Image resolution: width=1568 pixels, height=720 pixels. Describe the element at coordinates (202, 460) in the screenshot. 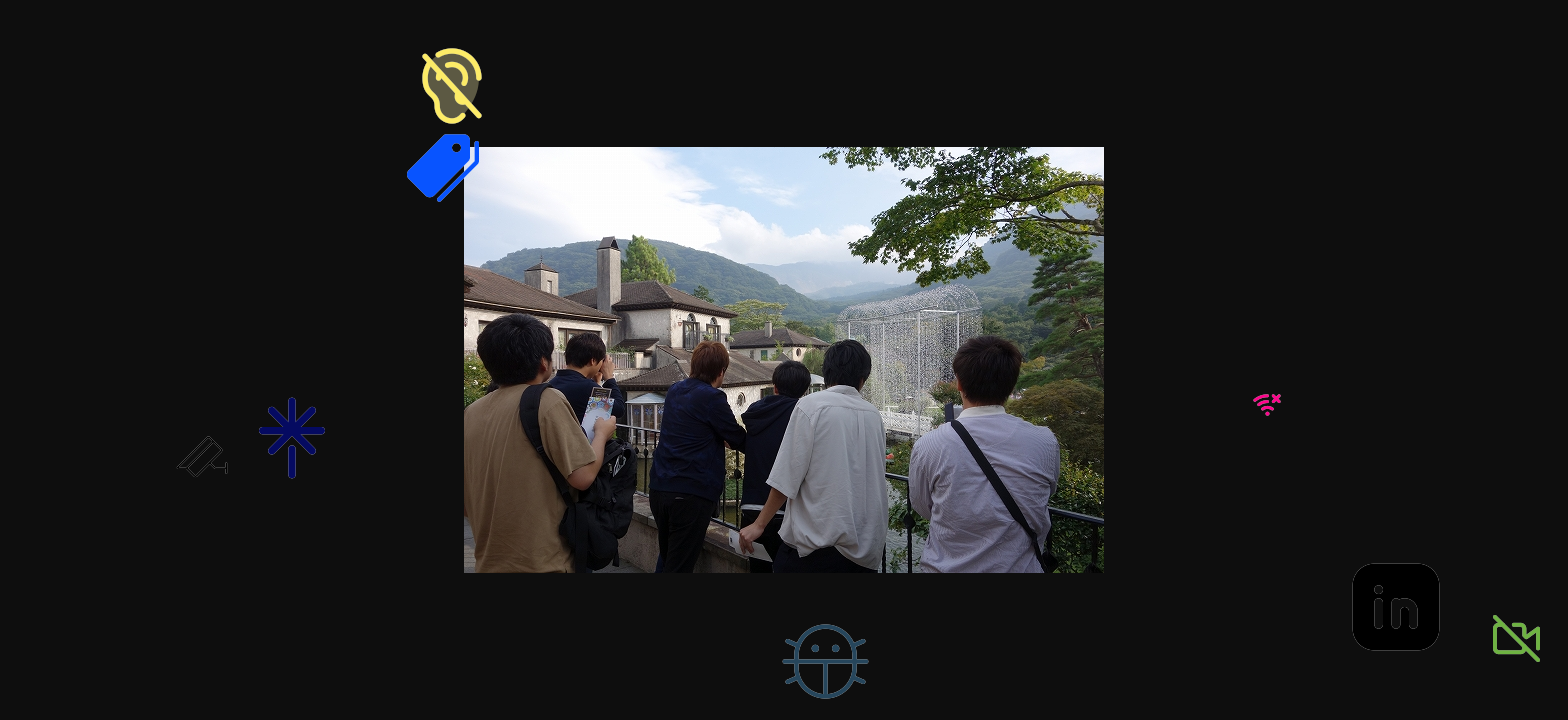

I see `access security camera settings` at that location.